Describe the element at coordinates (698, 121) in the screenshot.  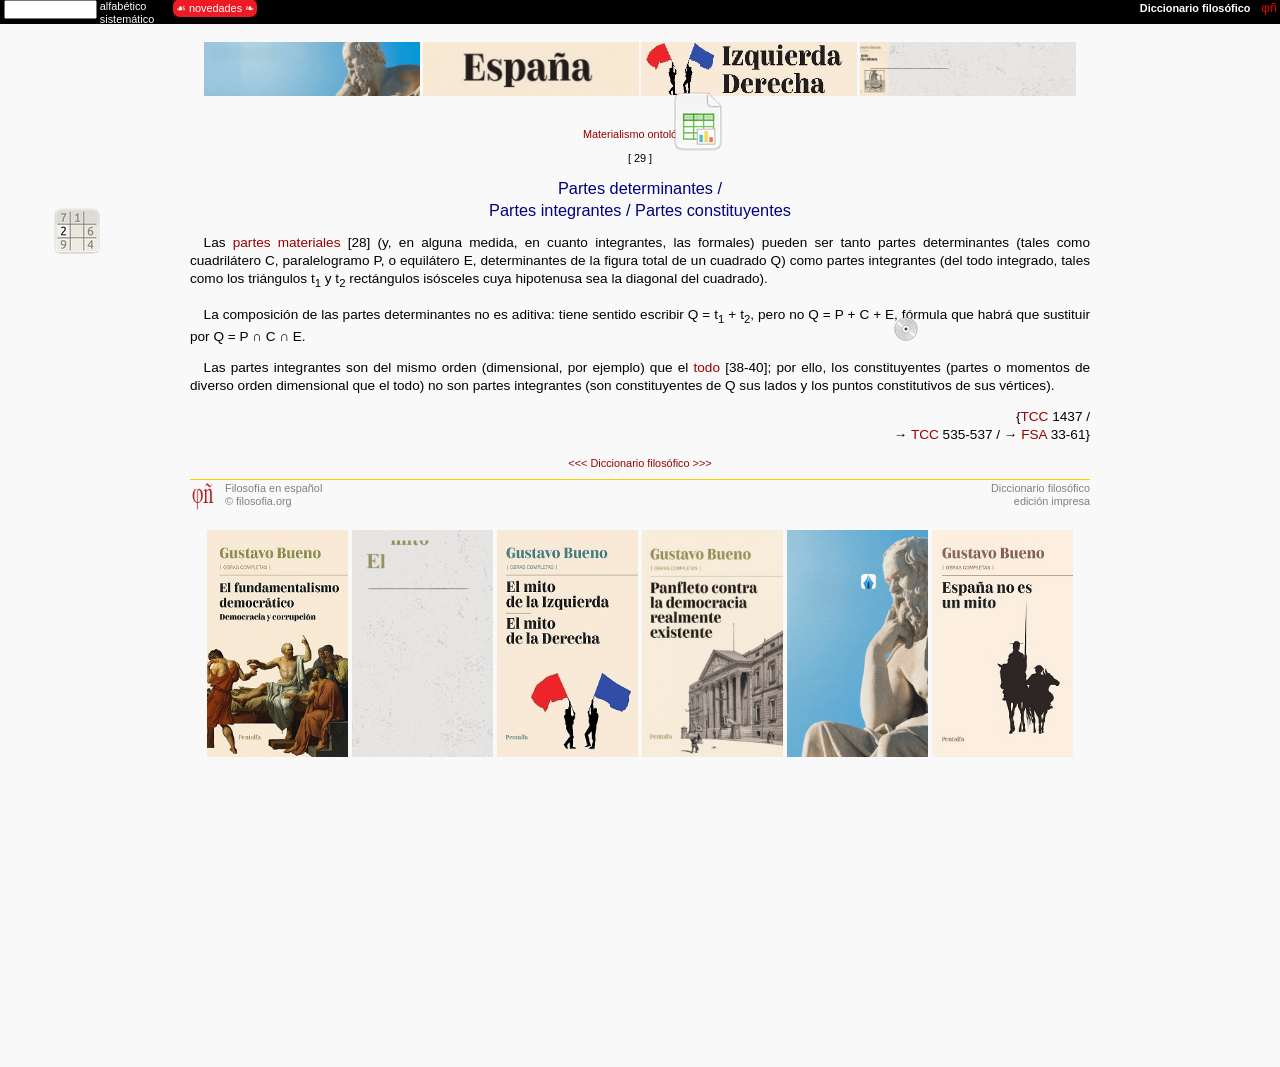
I see `spreadsheet file created in openoffice calc` at that location.